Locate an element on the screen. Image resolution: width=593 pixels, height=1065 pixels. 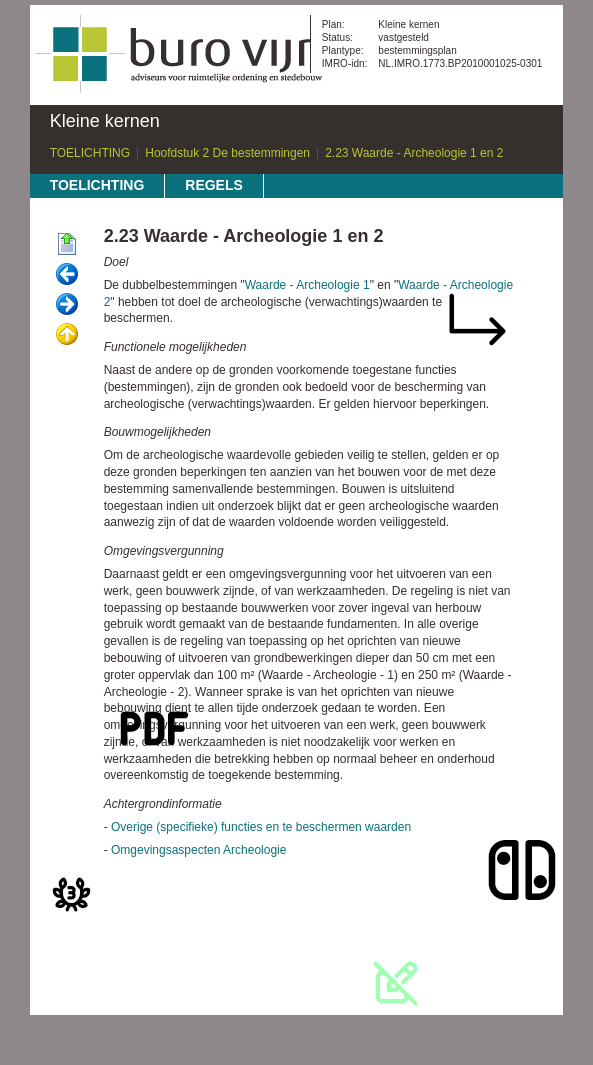
view or open a PDF document is located at coordinates (154, 728).